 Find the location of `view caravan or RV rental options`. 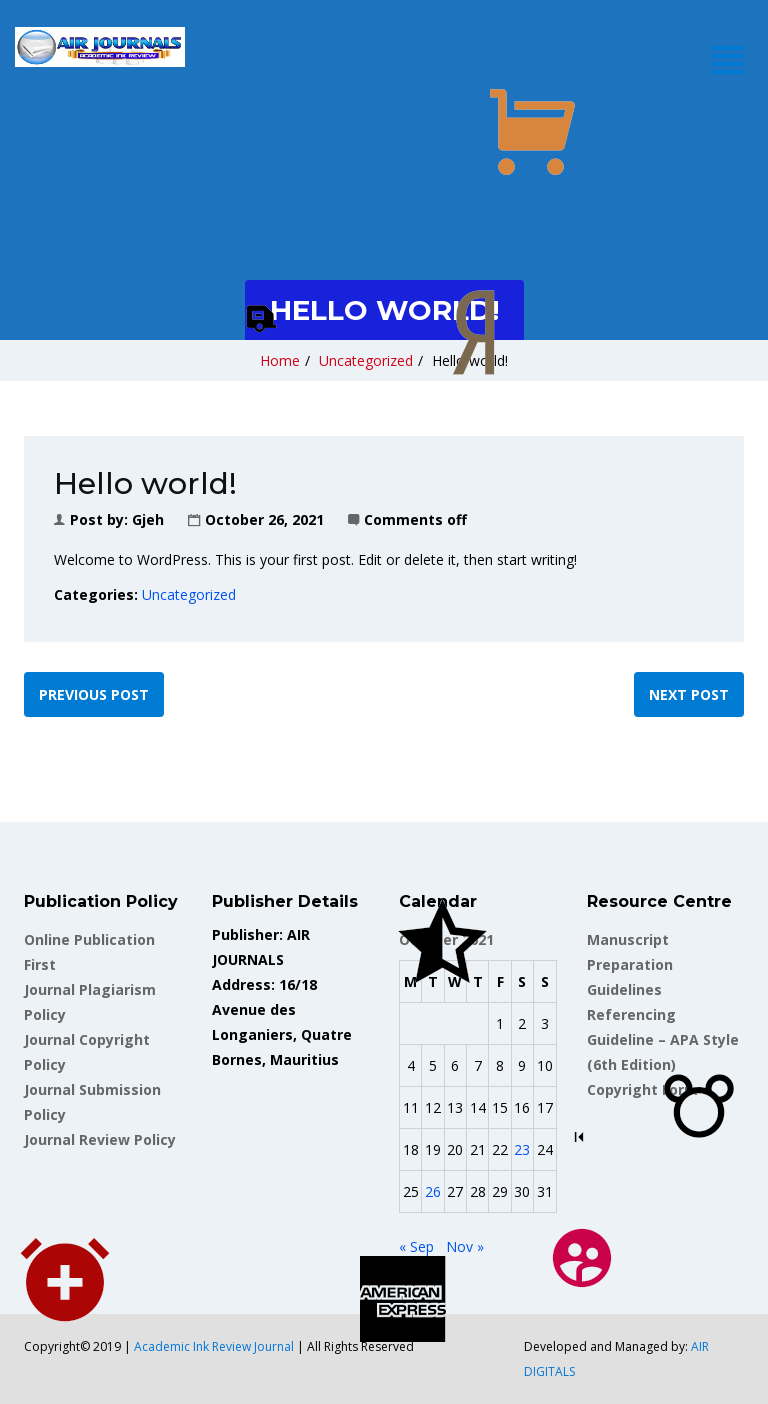

view caravan or RV rental options is located at coordinates (261, 318).